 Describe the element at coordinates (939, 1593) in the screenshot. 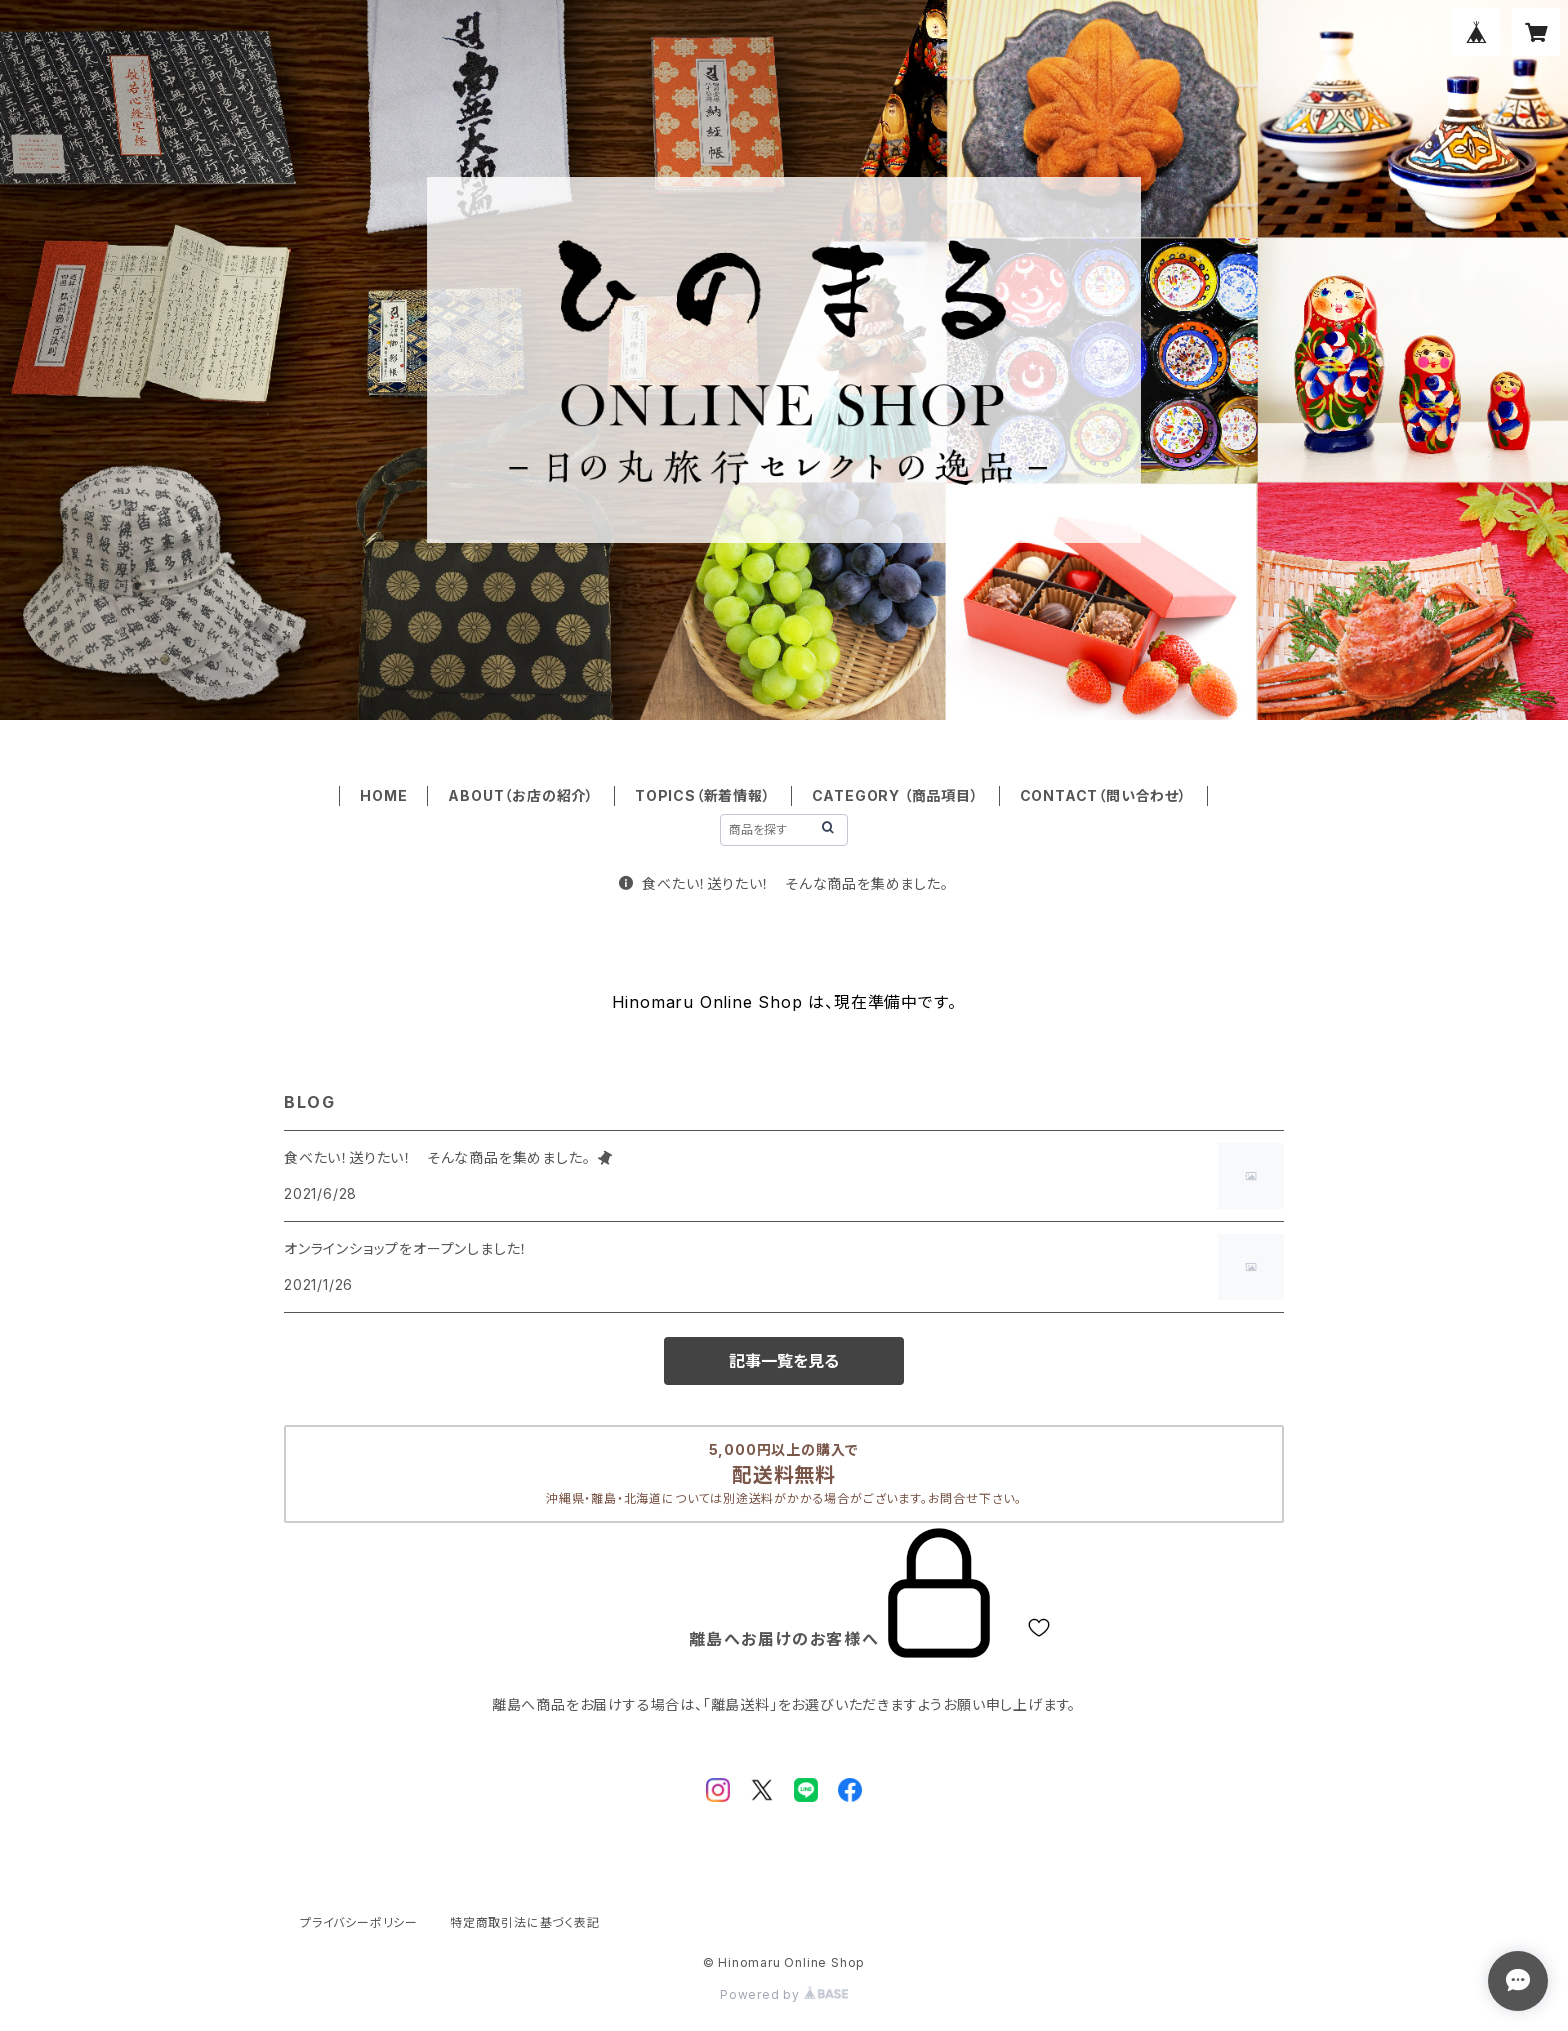

I see `indicates a locked or secured item` at that location.